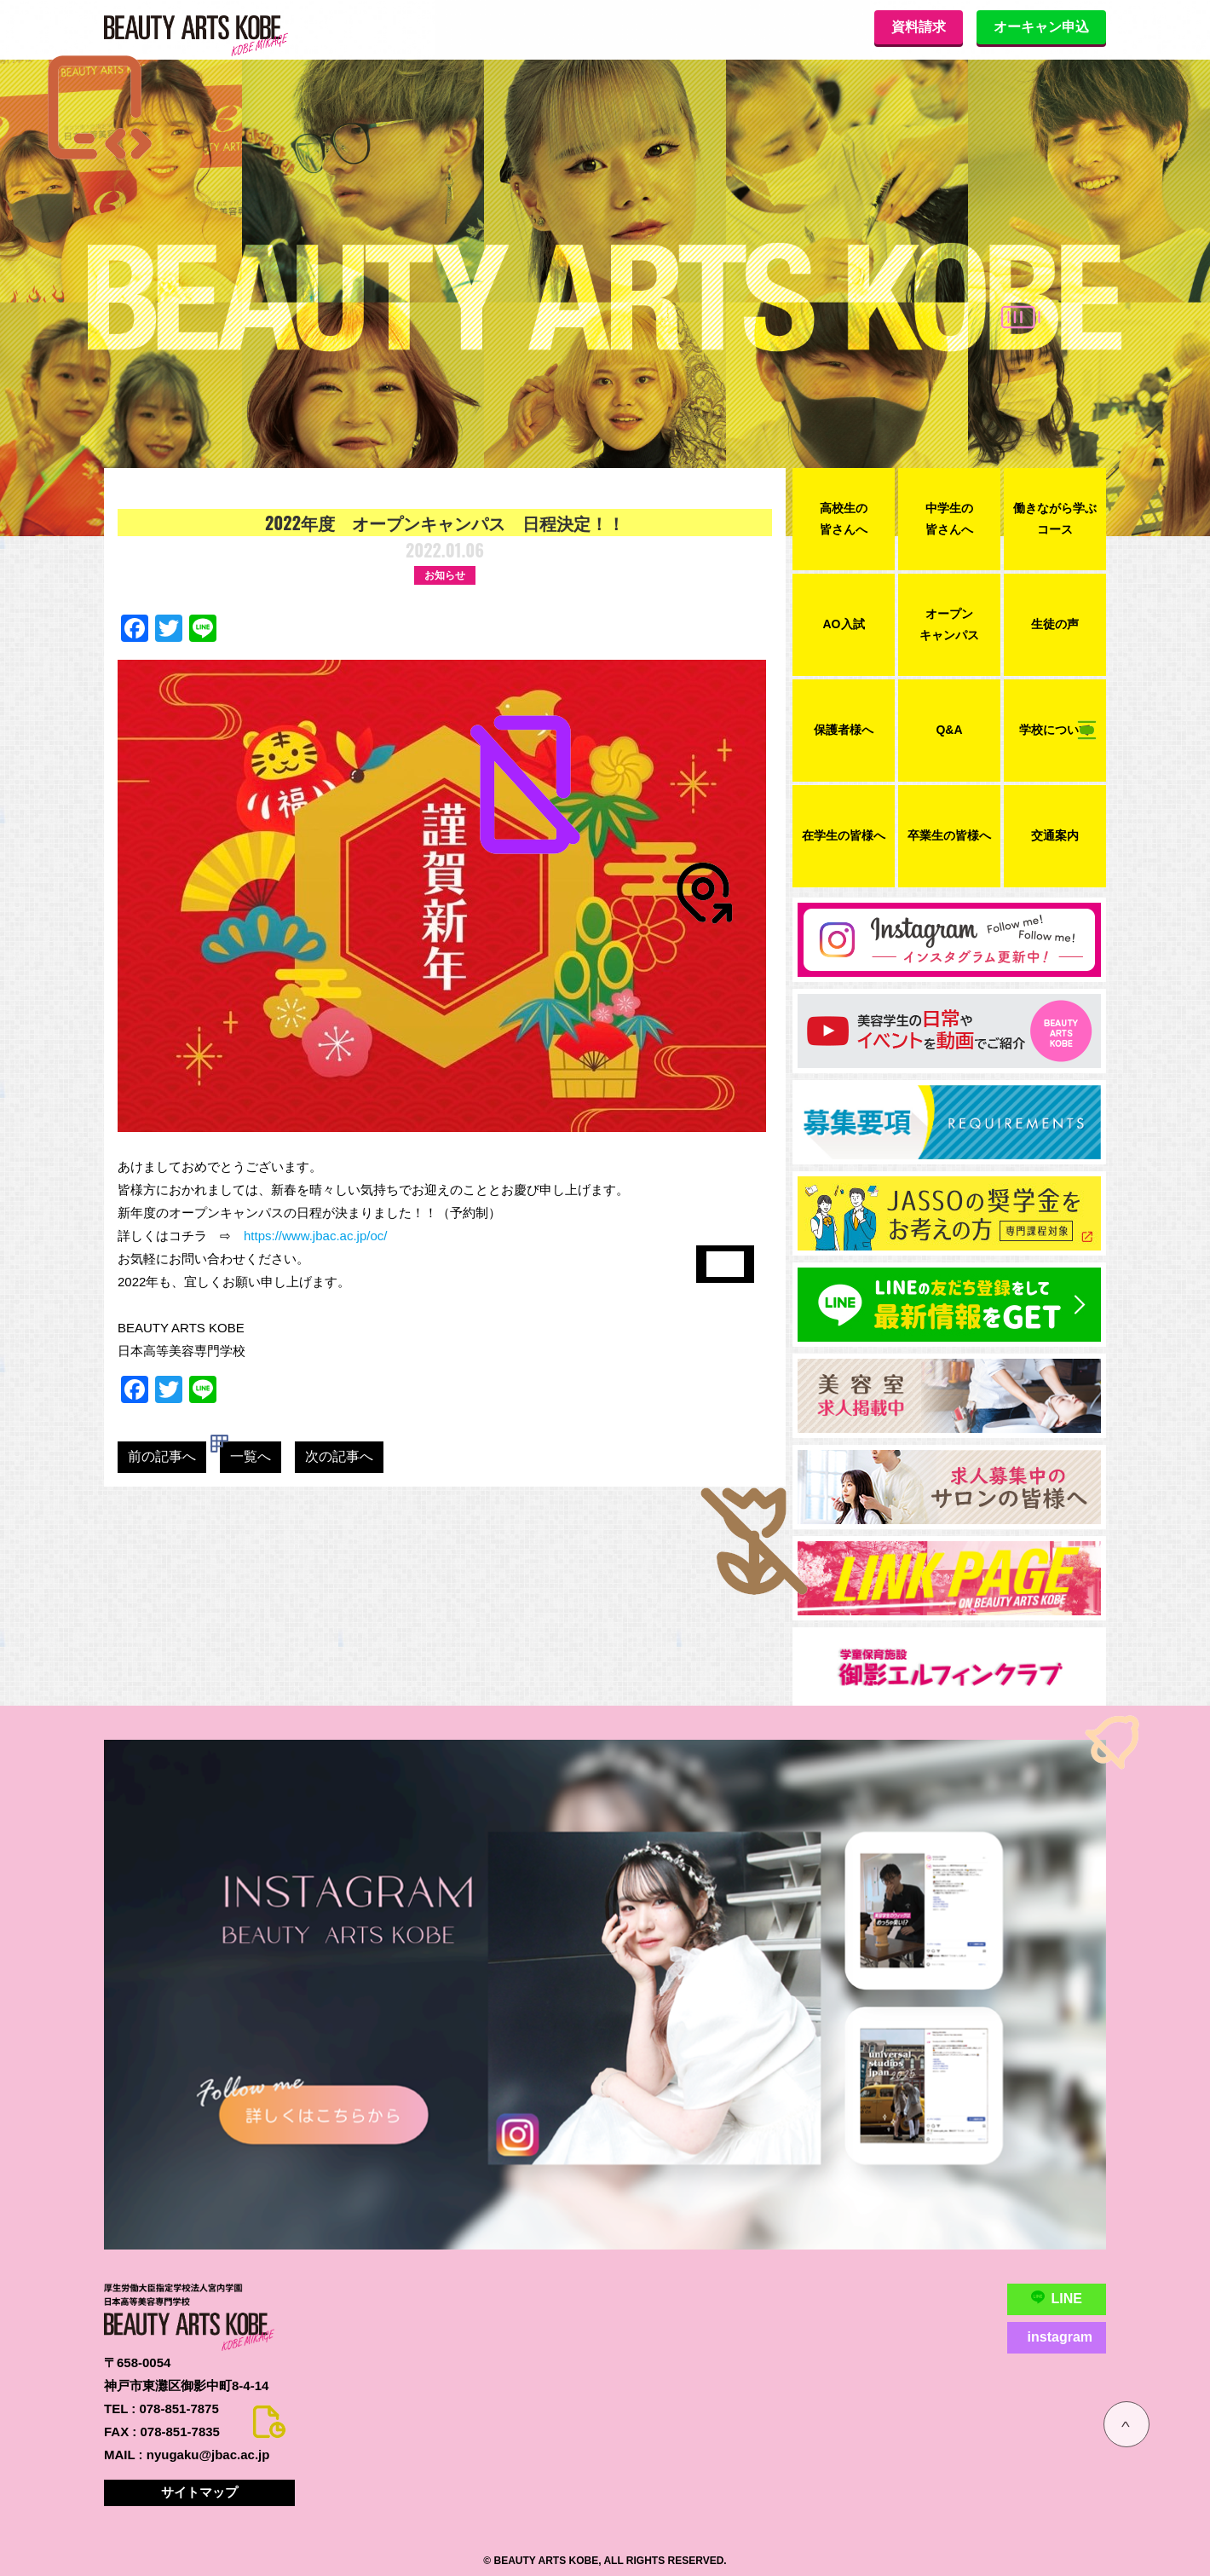 This screenshot has height=2576, width=1210. I want to click on access code editor on tablet device, so click(95, 107).